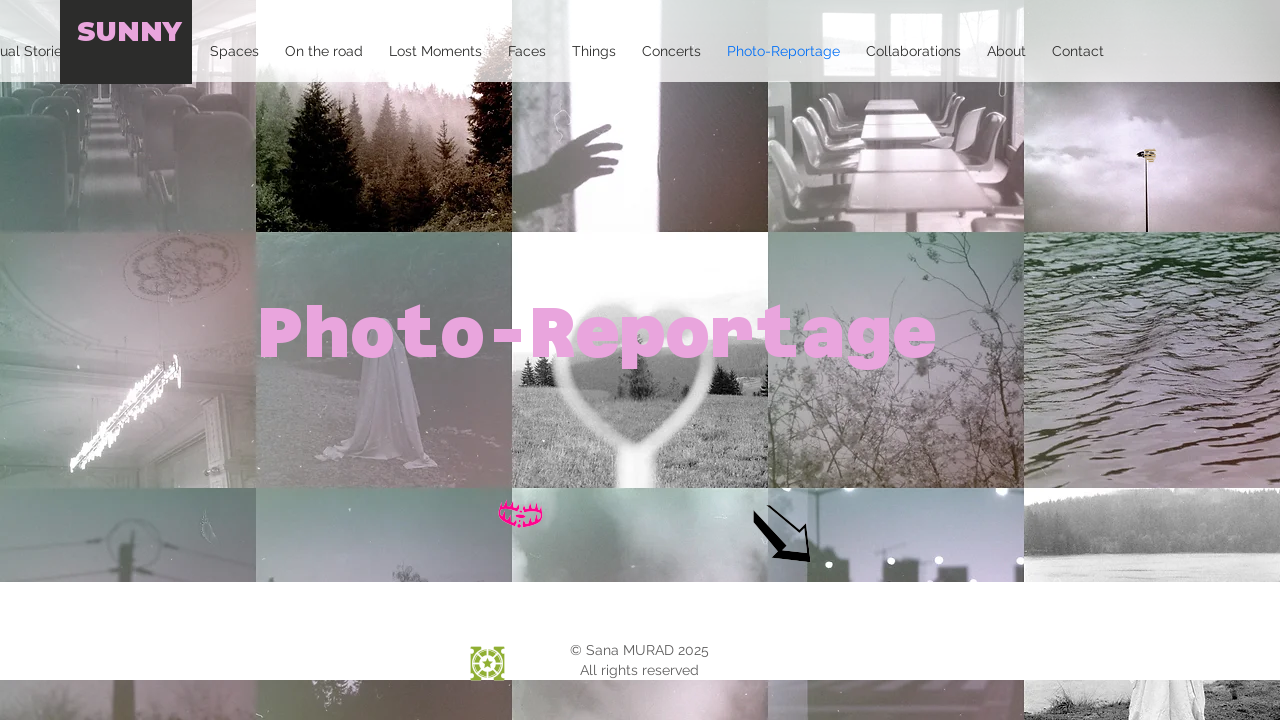  Describe the element at coordinates (782, 534) in the screenshot. I see `move object to bottom-right corner` at that location.